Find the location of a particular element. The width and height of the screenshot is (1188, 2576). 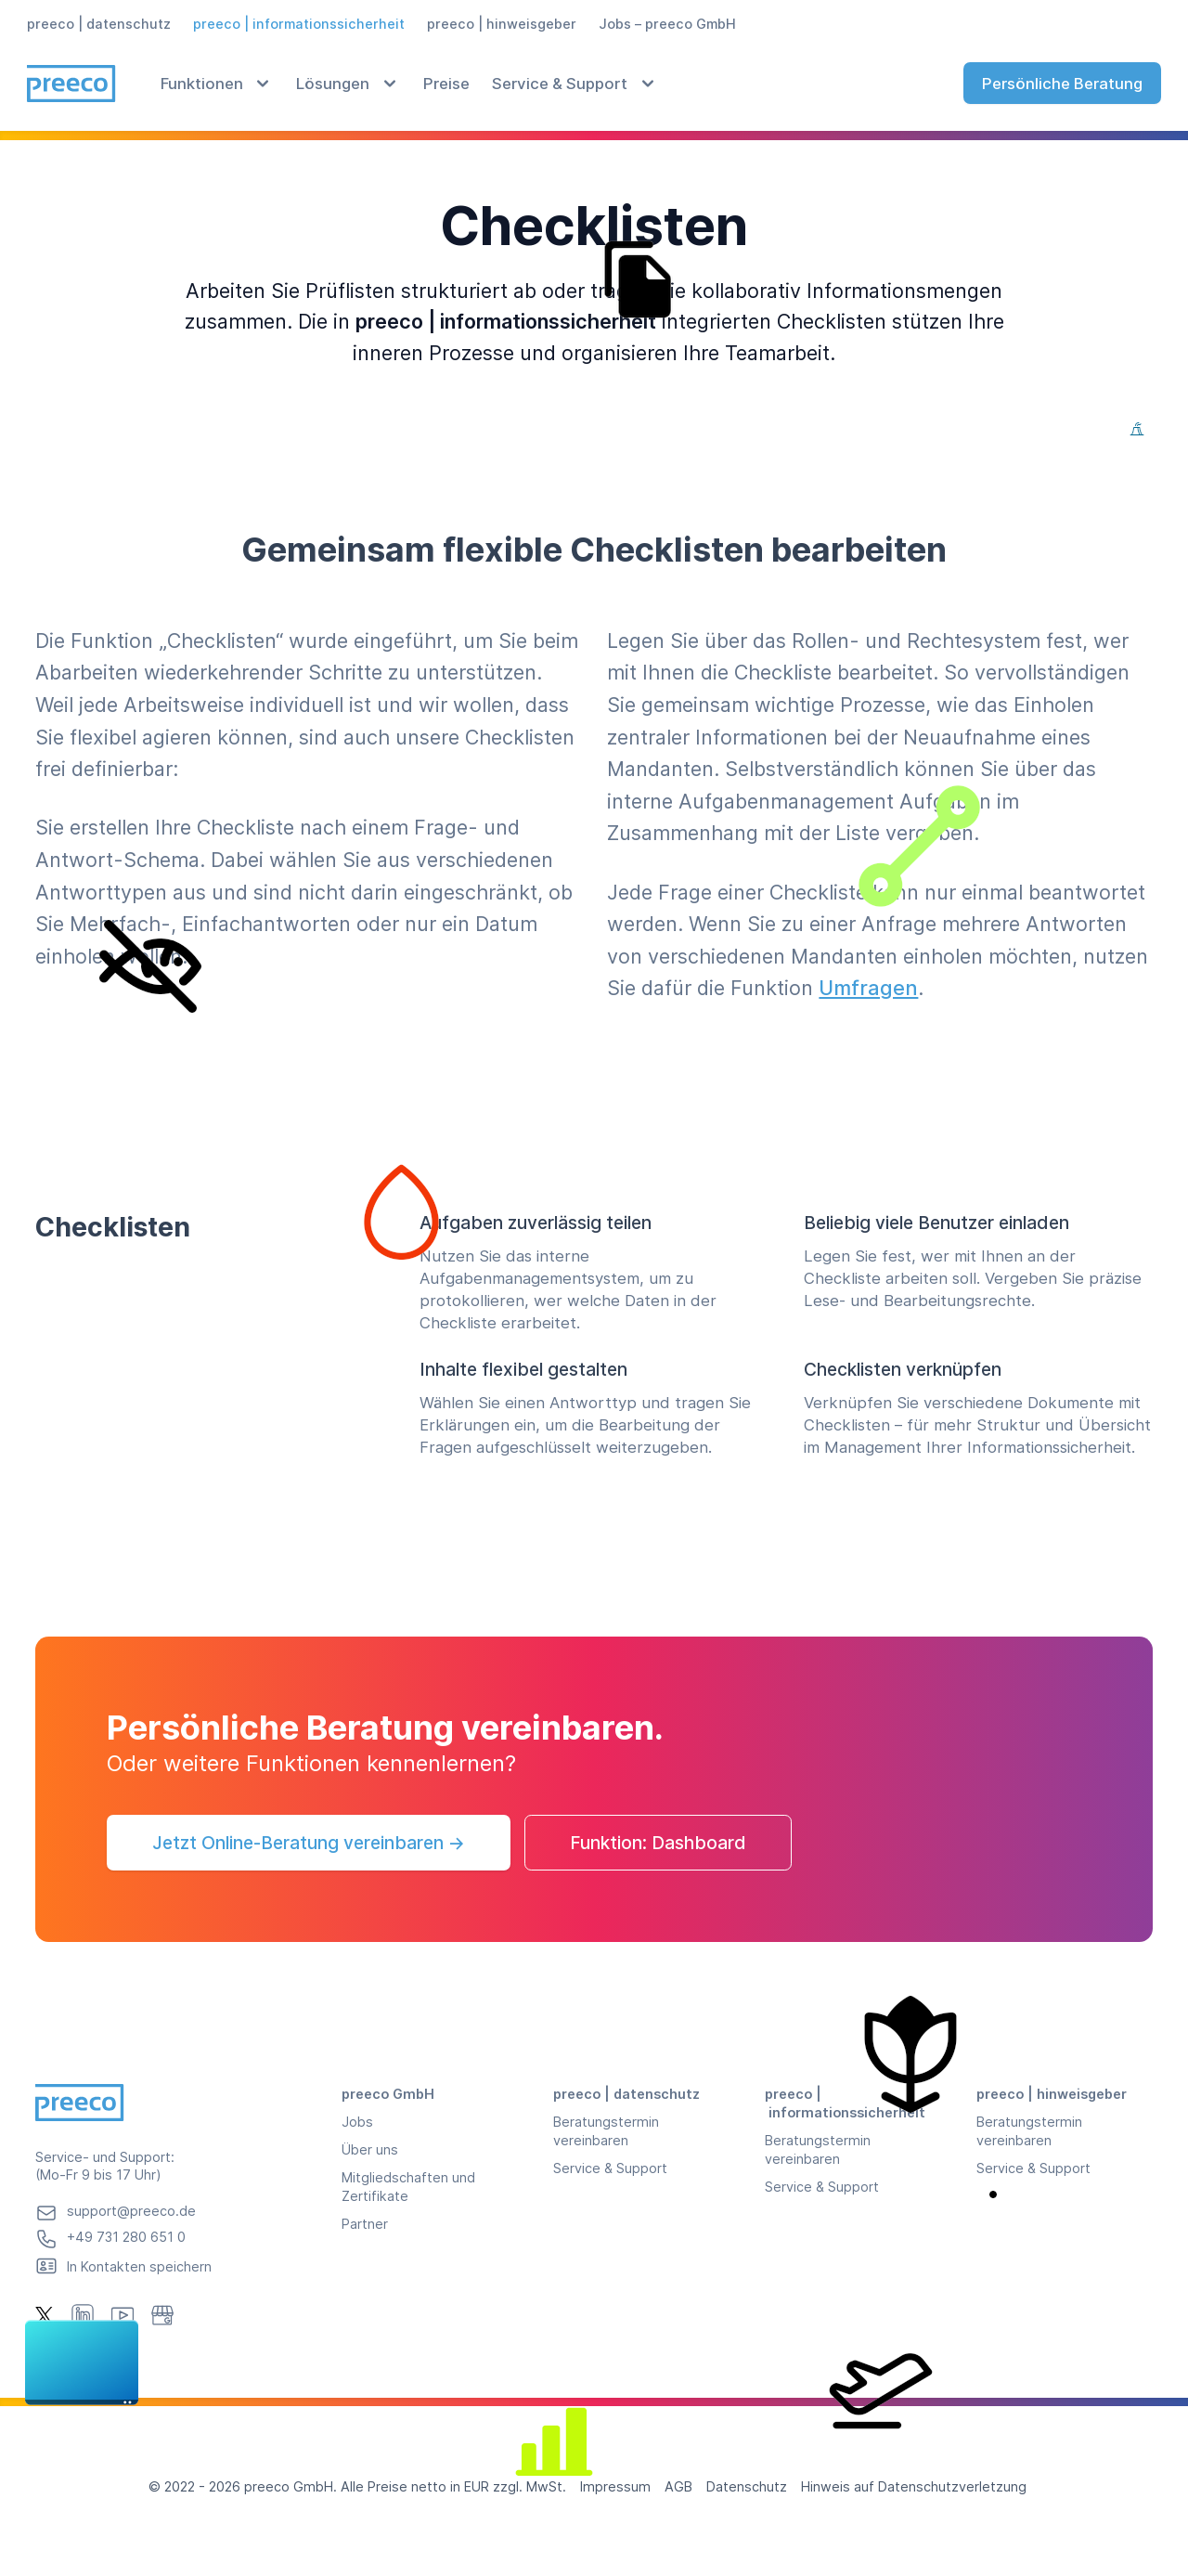

indicates nuclear power or energy facility is located at coordinates (1137, 430).